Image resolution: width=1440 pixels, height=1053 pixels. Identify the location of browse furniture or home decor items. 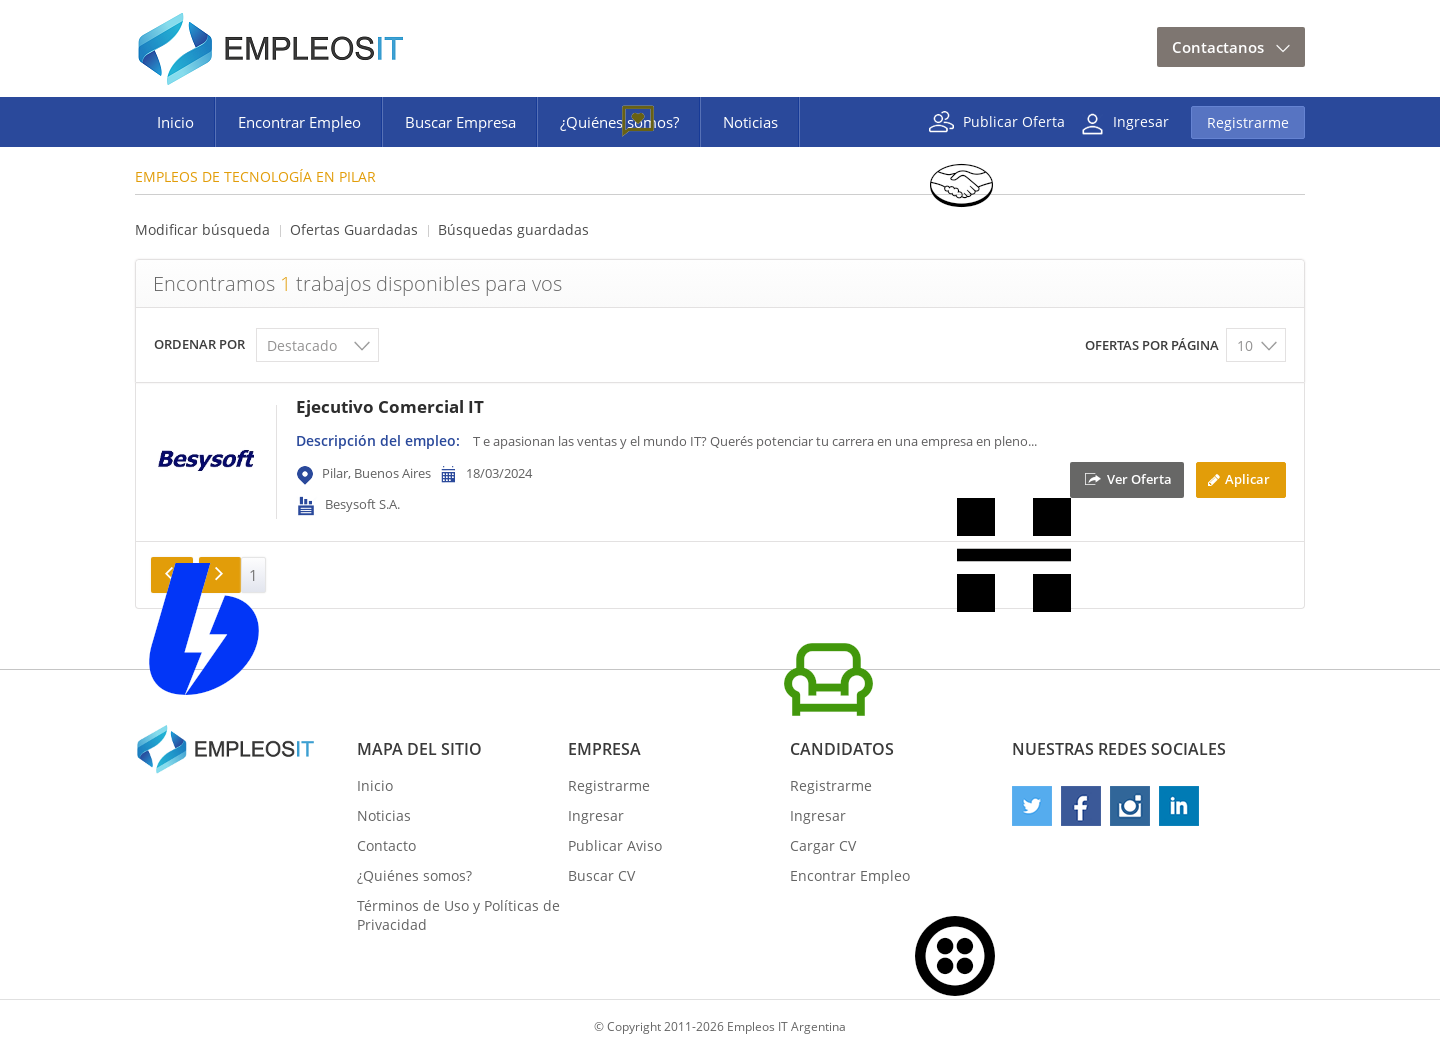
(828, 679).